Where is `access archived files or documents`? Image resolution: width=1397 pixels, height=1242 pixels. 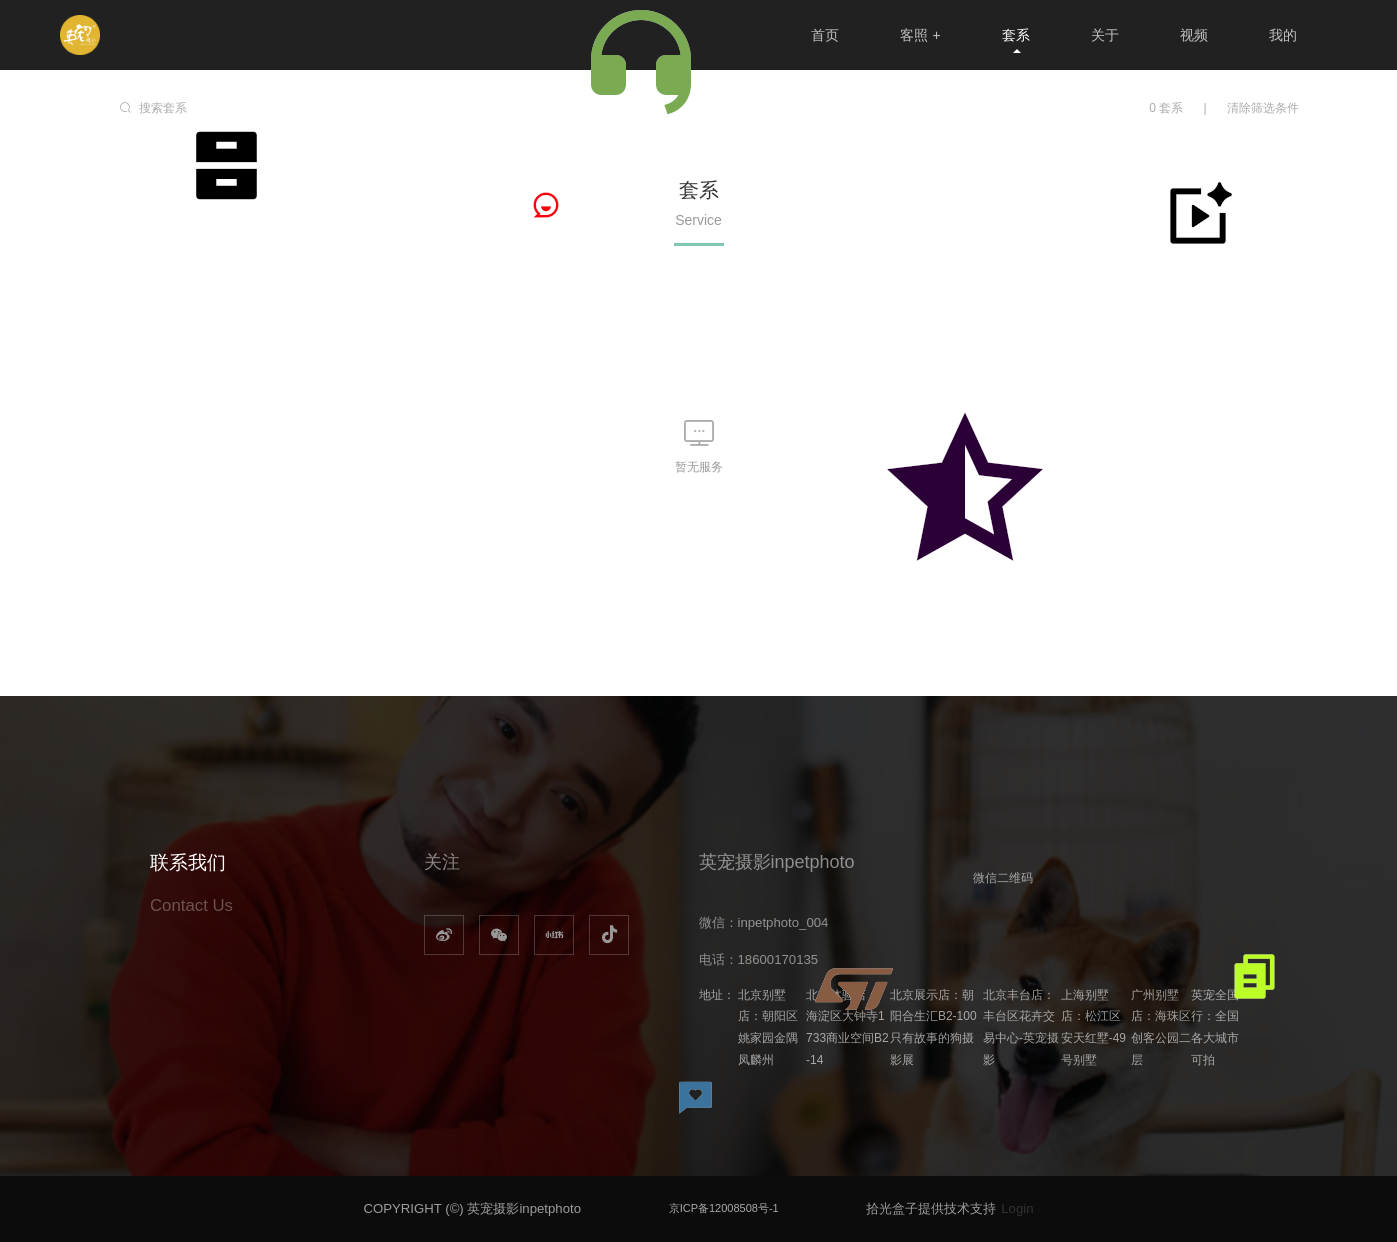 access archived files or documents is located at coordinates (226, 165).